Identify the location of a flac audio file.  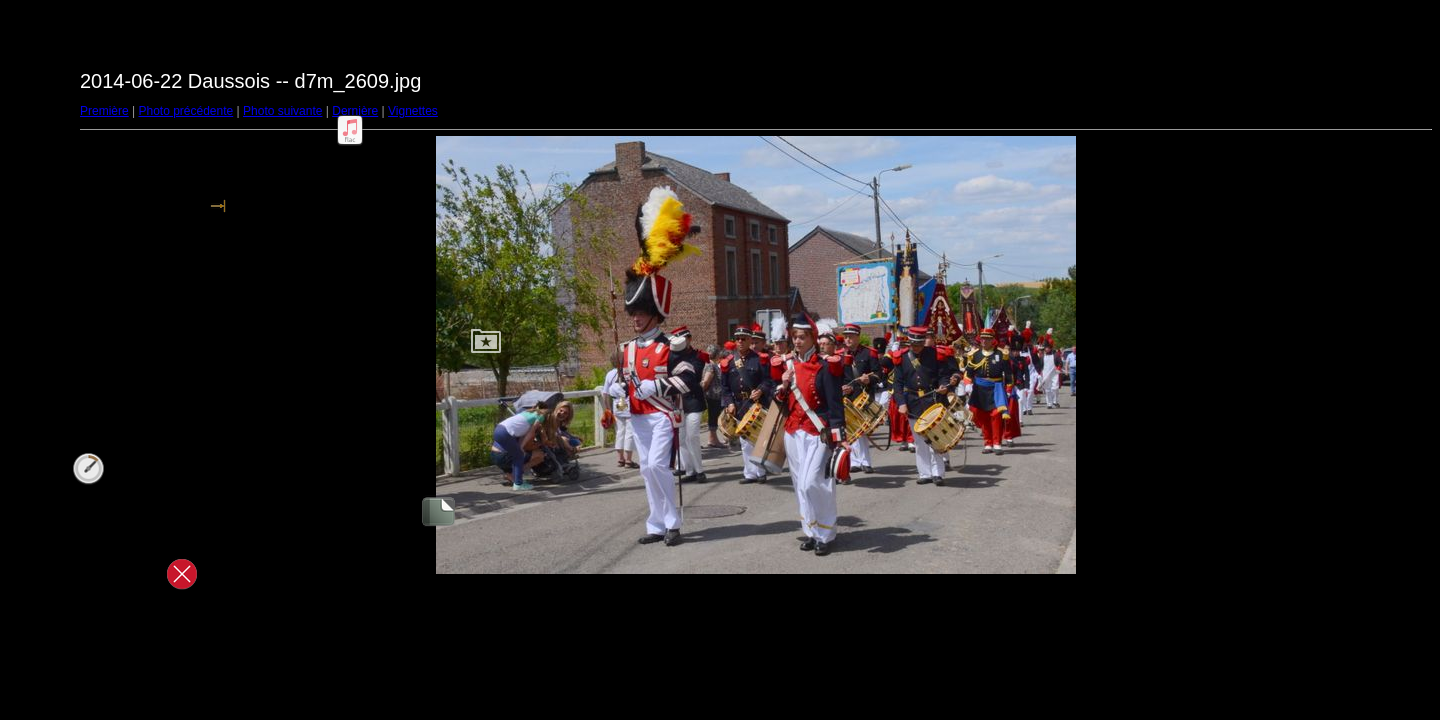
(350, 130).